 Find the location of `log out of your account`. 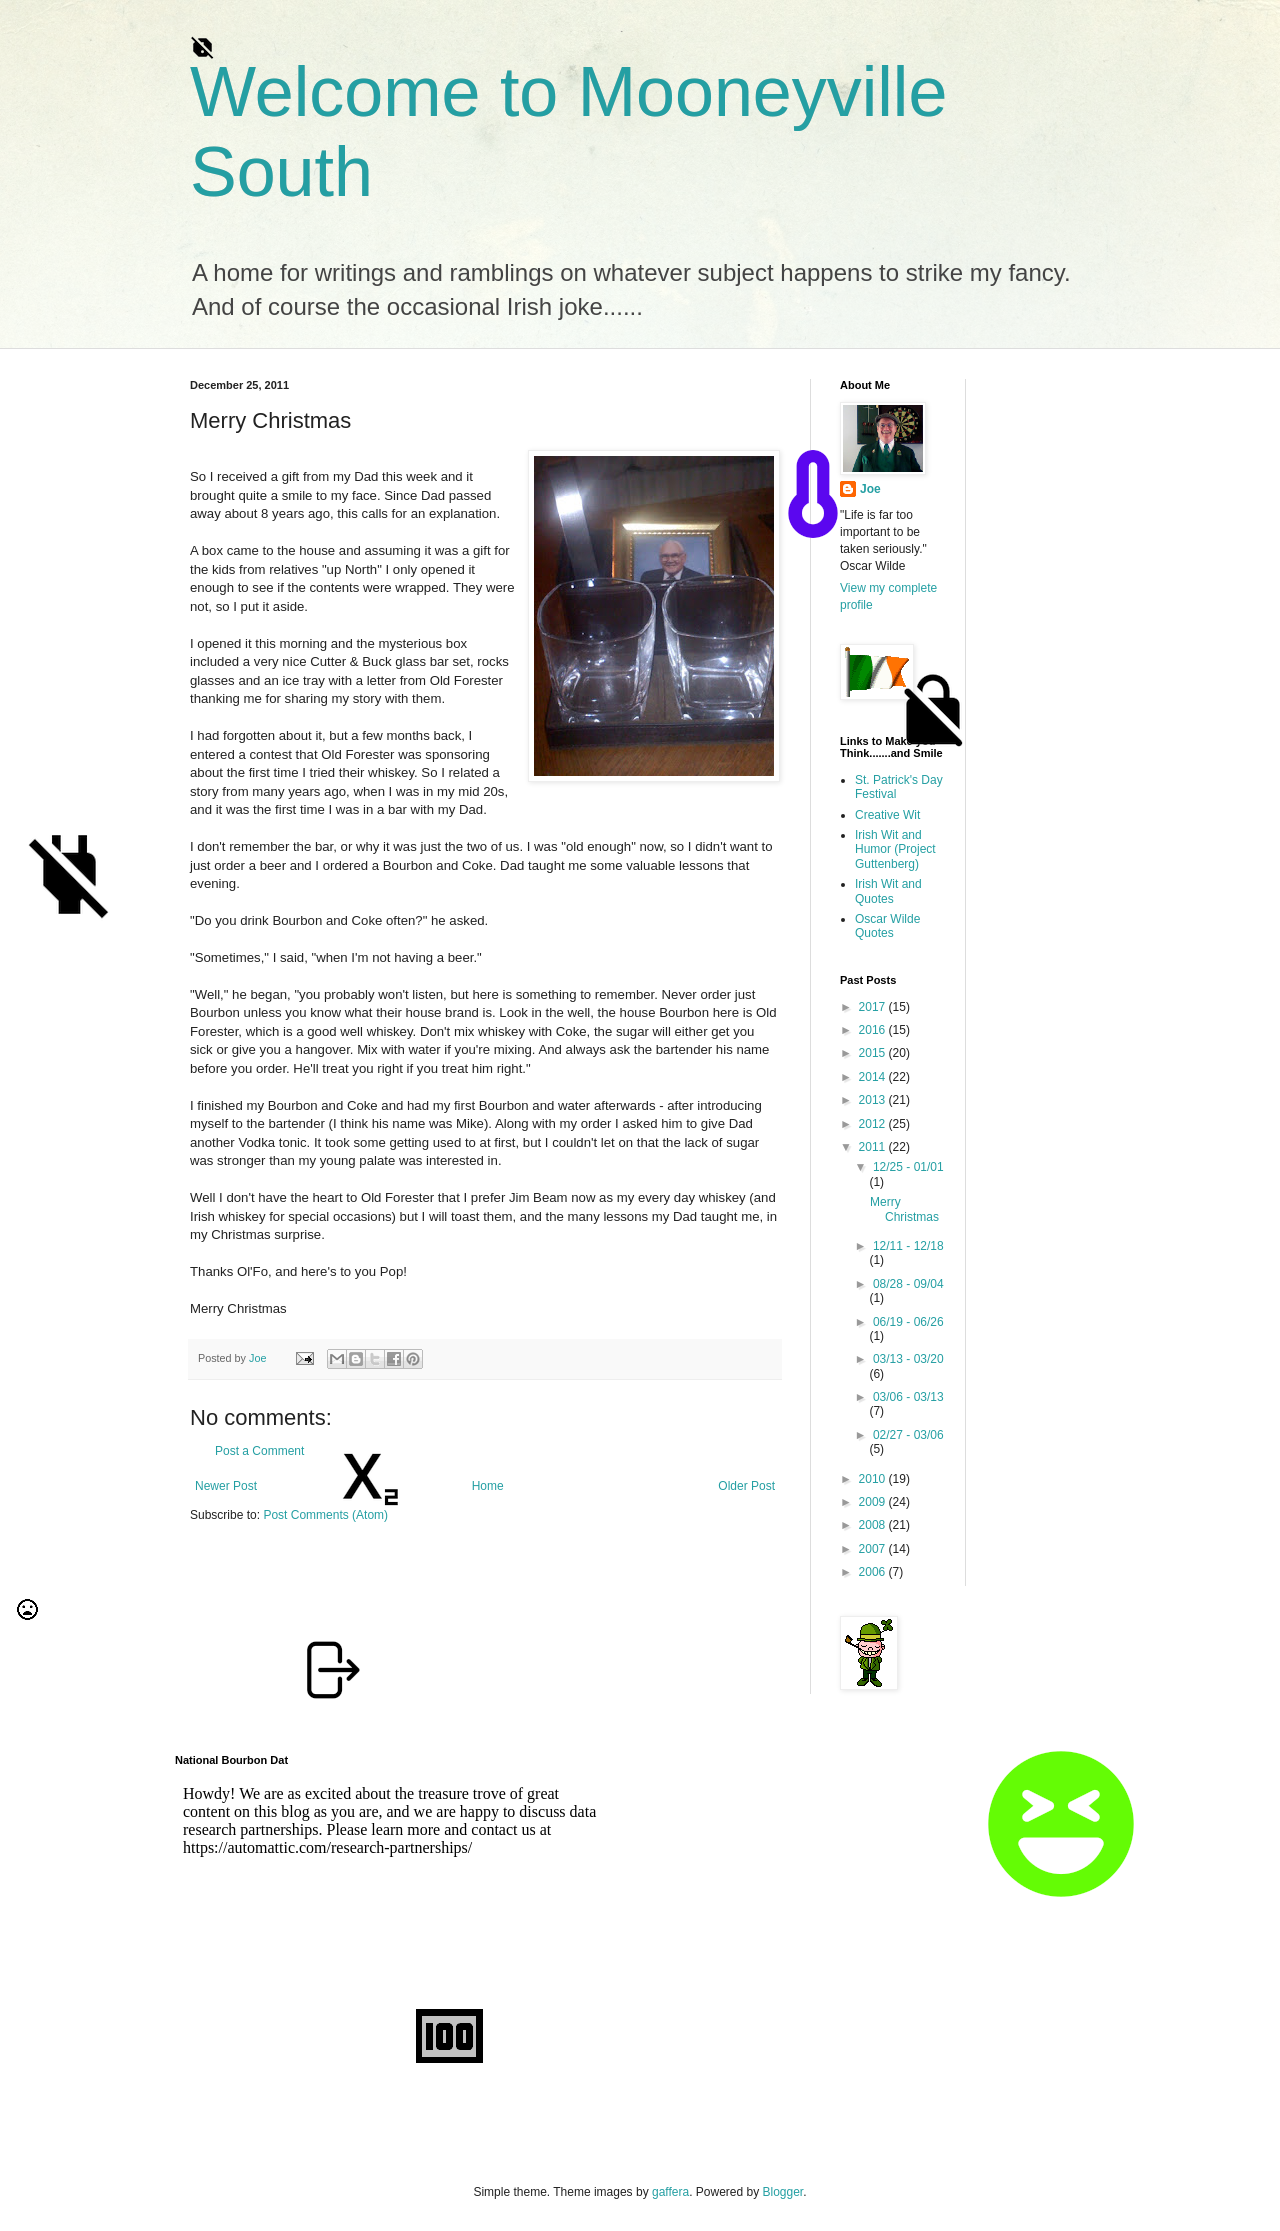

log out of your account is located at coordinates (329, 1670).